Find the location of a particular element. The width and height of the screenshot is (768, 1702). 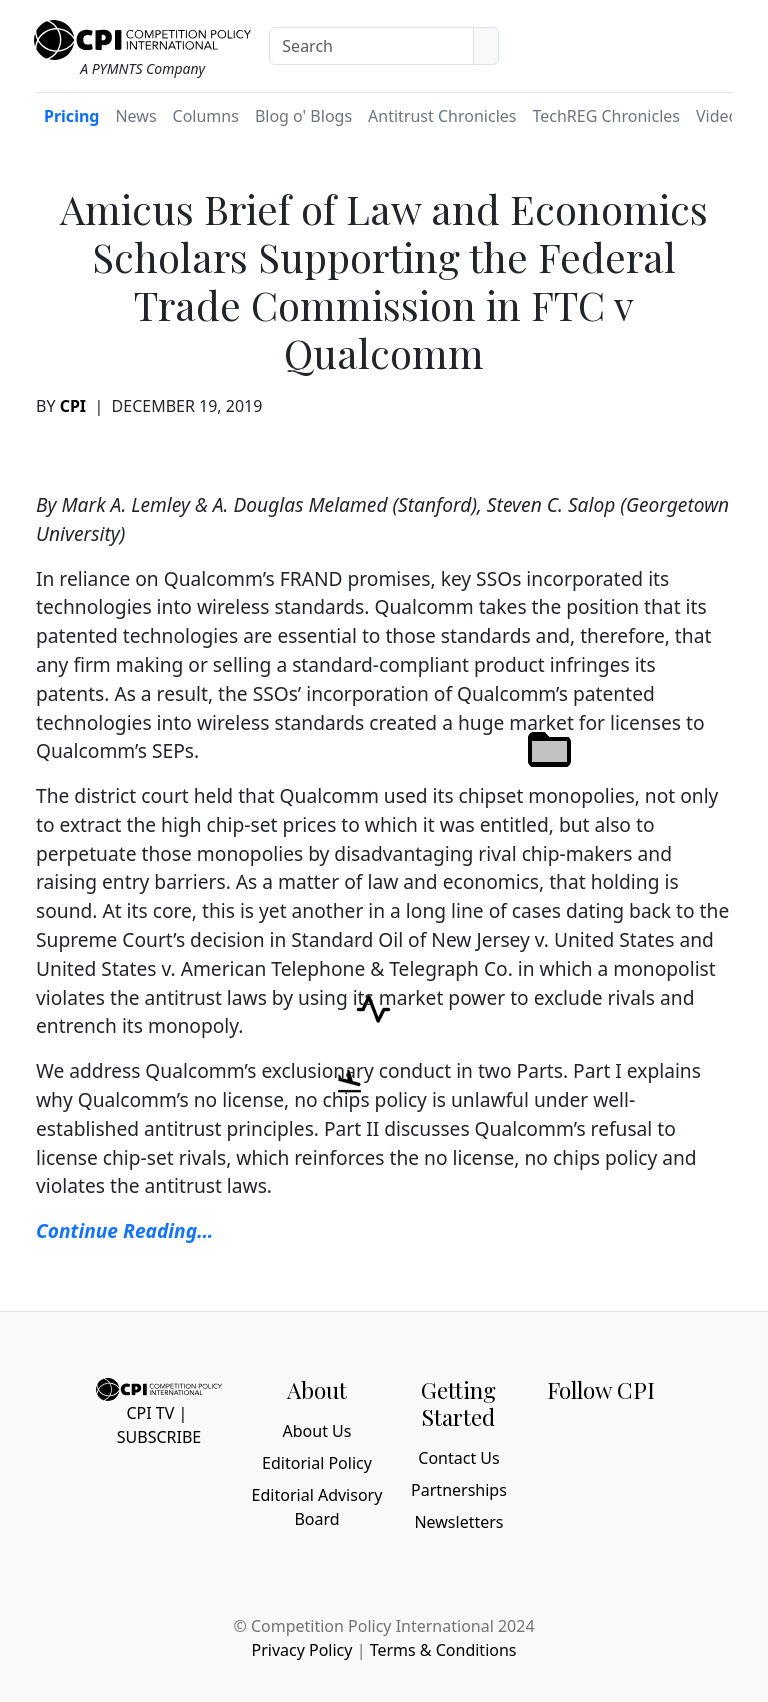

open folder to view contents is located at coordinates (549, 749).